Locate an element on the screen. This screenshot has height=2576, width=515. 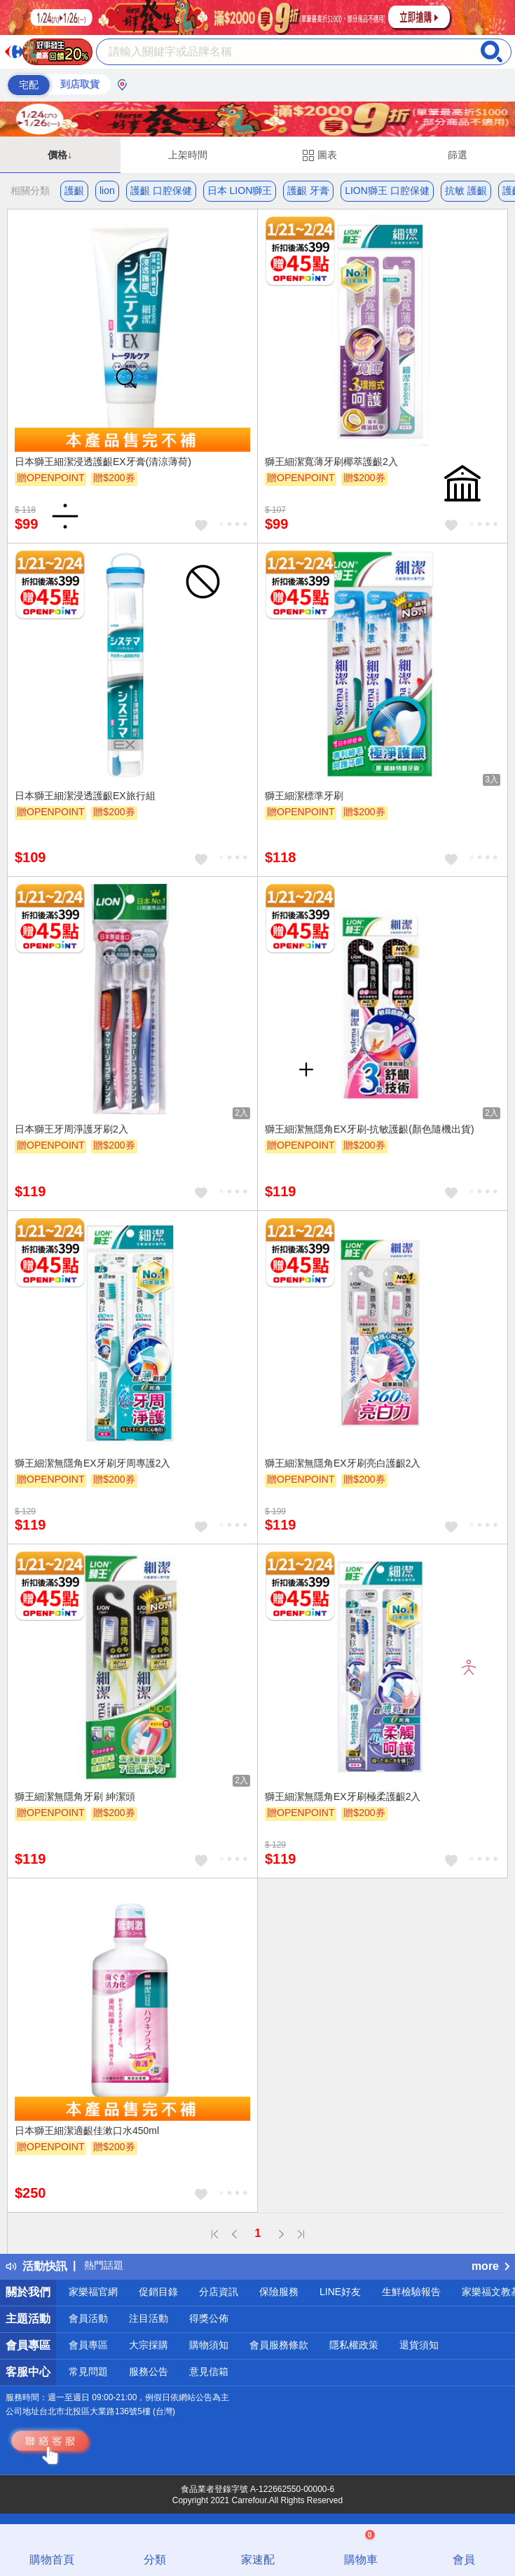
access library or archives is located at coordinates (462, 483).